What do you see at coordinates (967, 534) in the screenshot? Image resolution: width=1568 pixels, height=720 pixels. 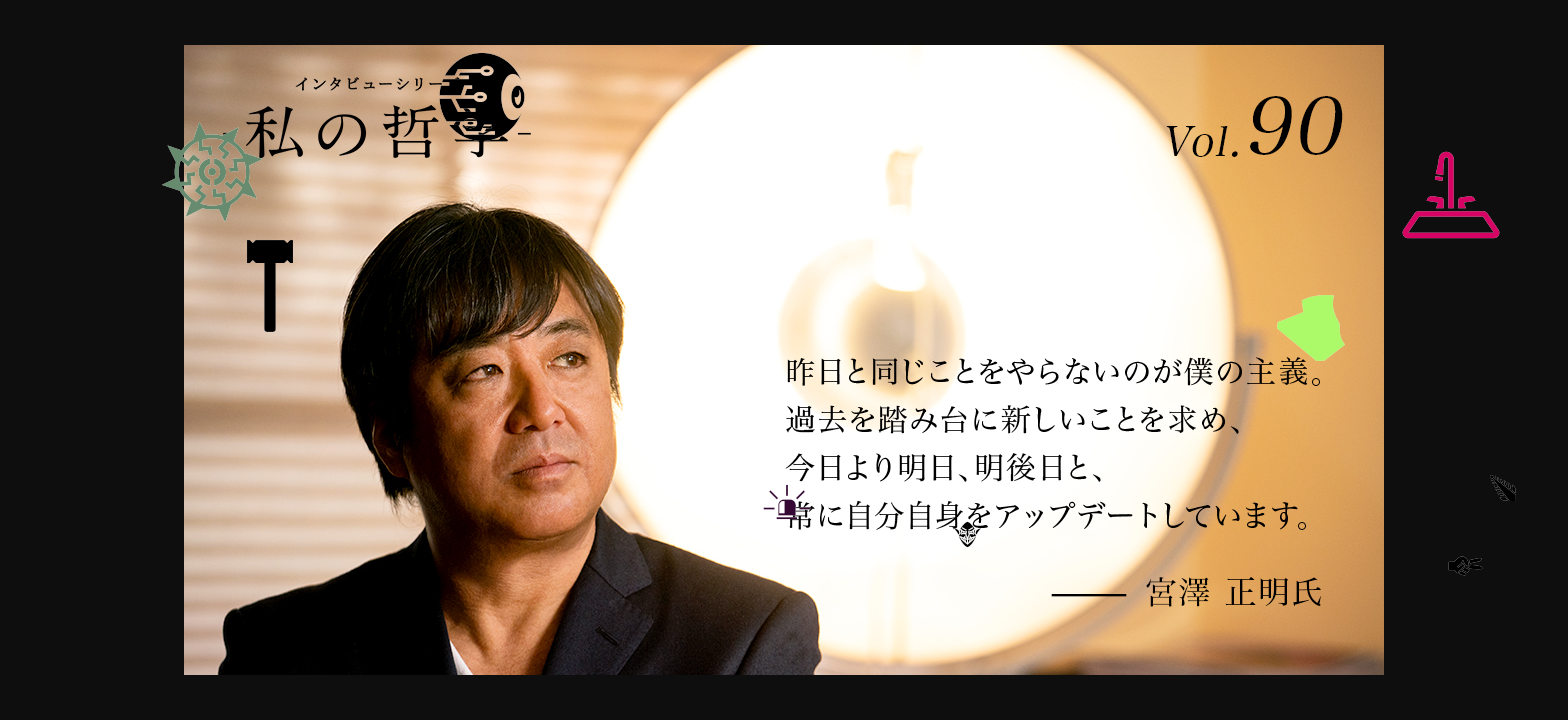 I see `select goblin character or enemy type` at bounding box center [967, 534].